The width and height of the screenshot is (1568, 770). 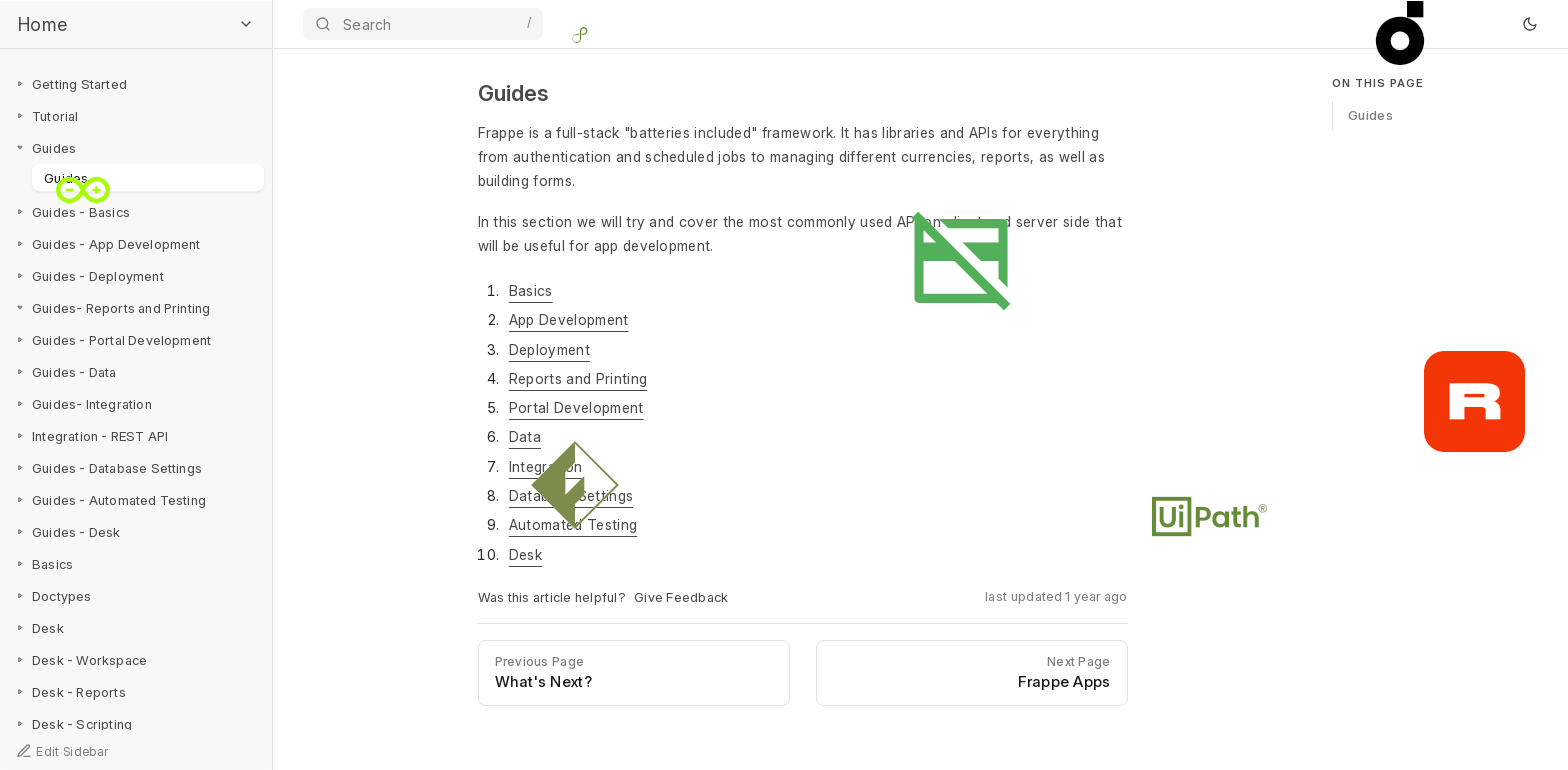 What do you see at coordinates (1400, 33) in the screenshot?
I see `open depositphotos stock image library` at bounding box center [1400, 33].